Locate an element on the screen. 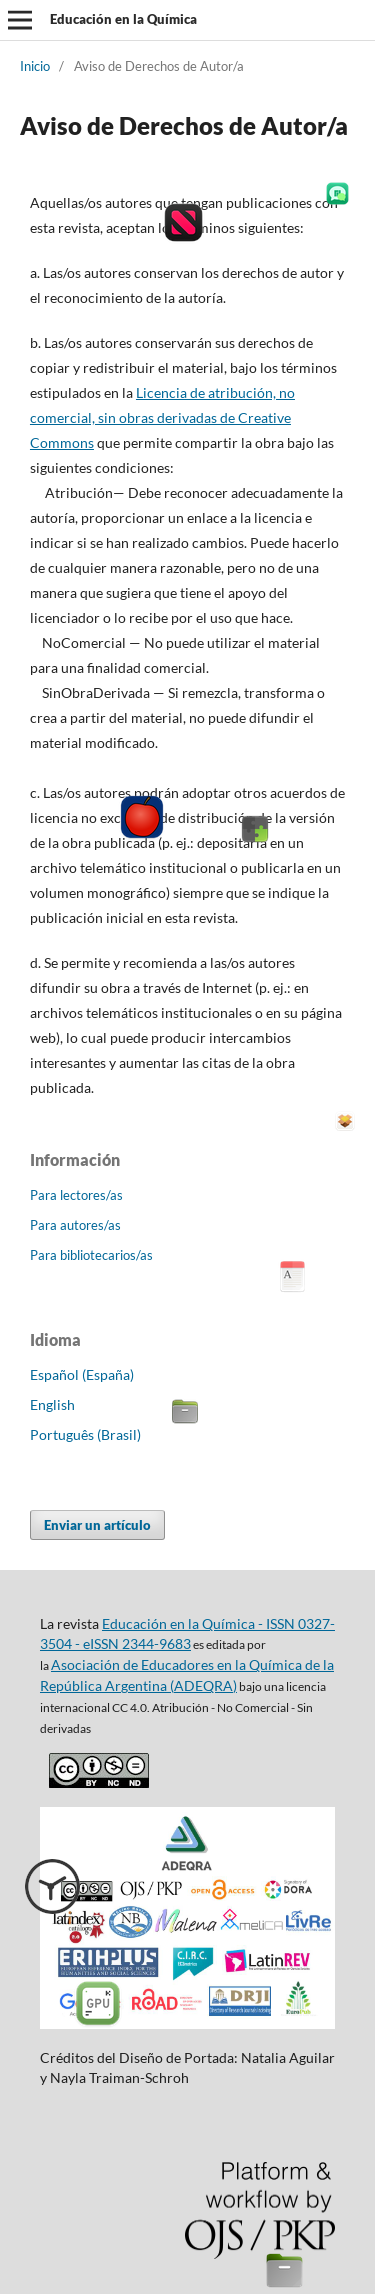  open gdebi package installer is located at coordinates (345, 1121).